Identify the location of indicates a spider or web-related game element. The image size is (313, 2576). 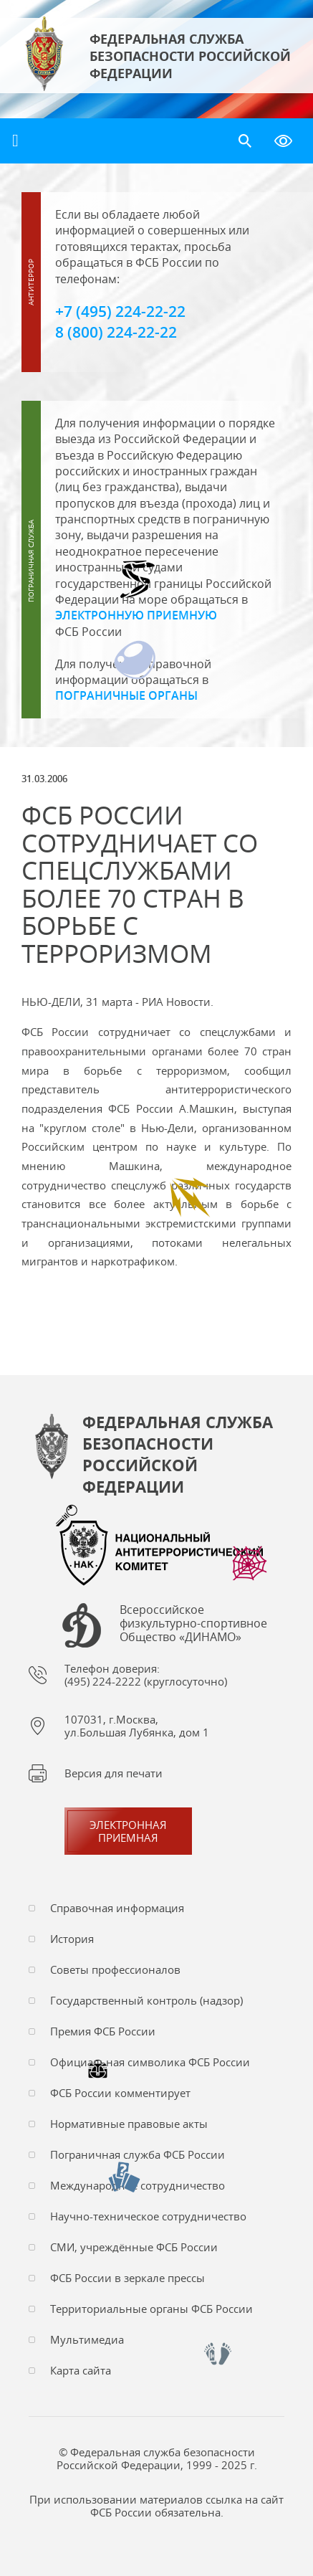
(249, 1563).